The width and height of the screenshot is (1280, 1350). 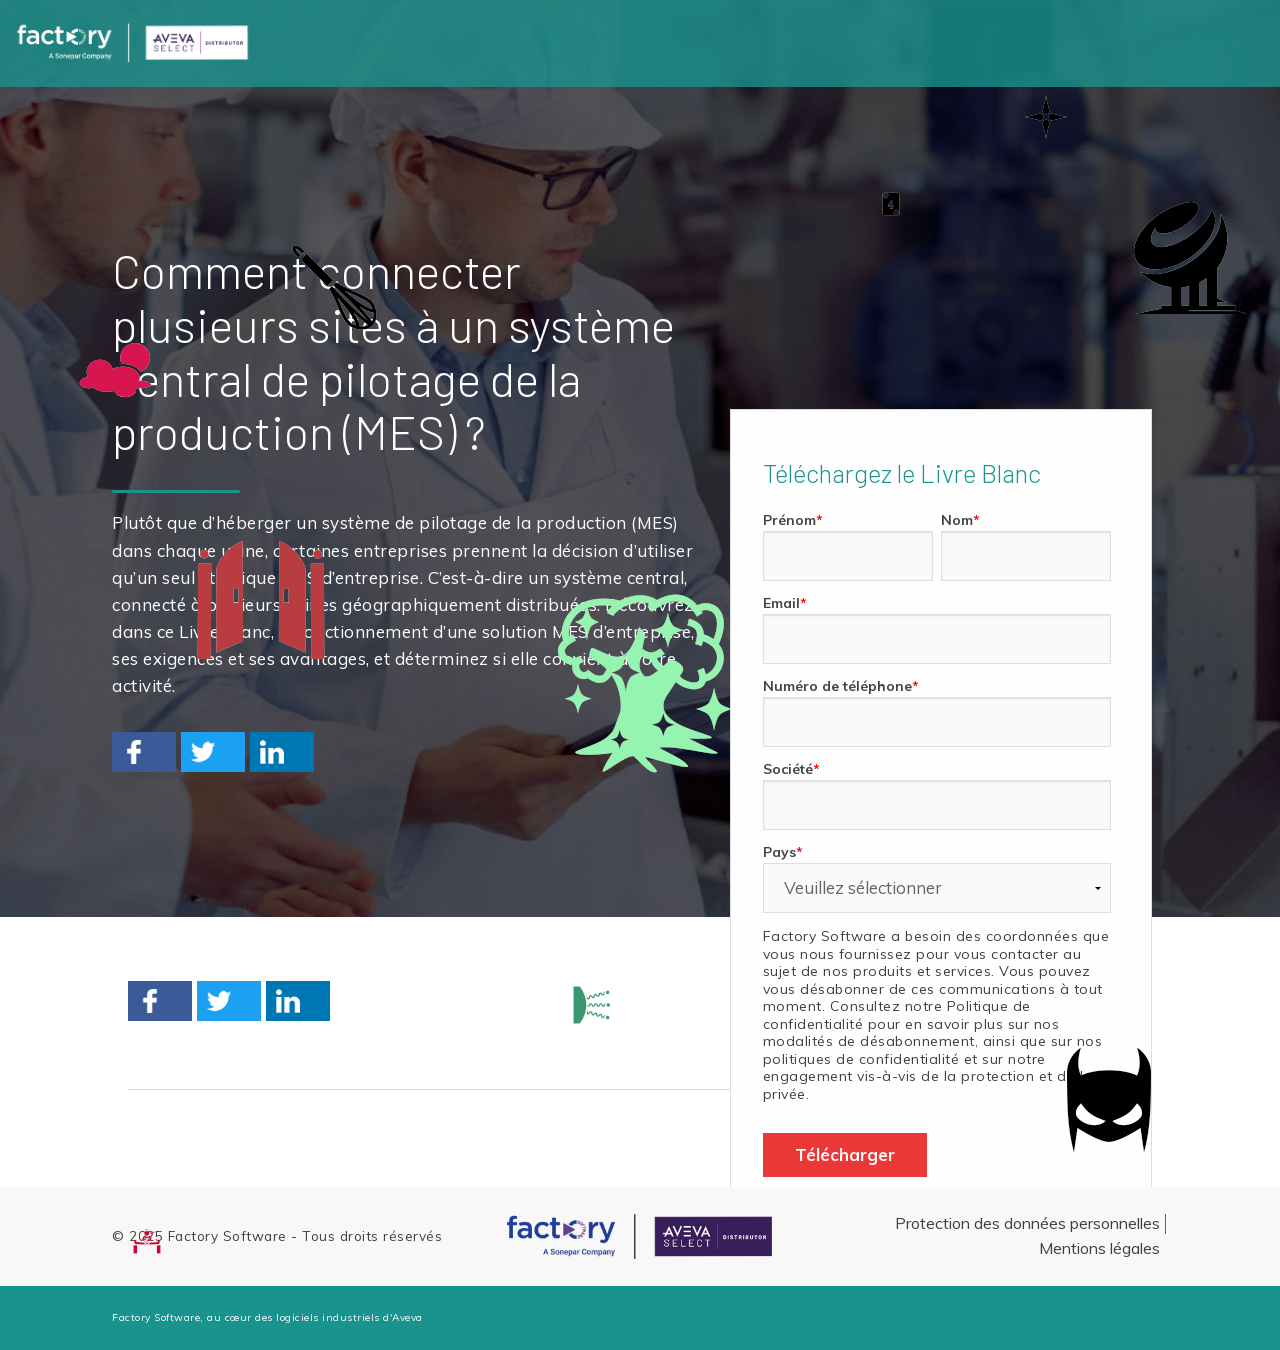 What do you see at coordinates (147, 1240) in the screenshot?
I see `flexibility or stretching exercise option` at bounding box center [147, 1240].